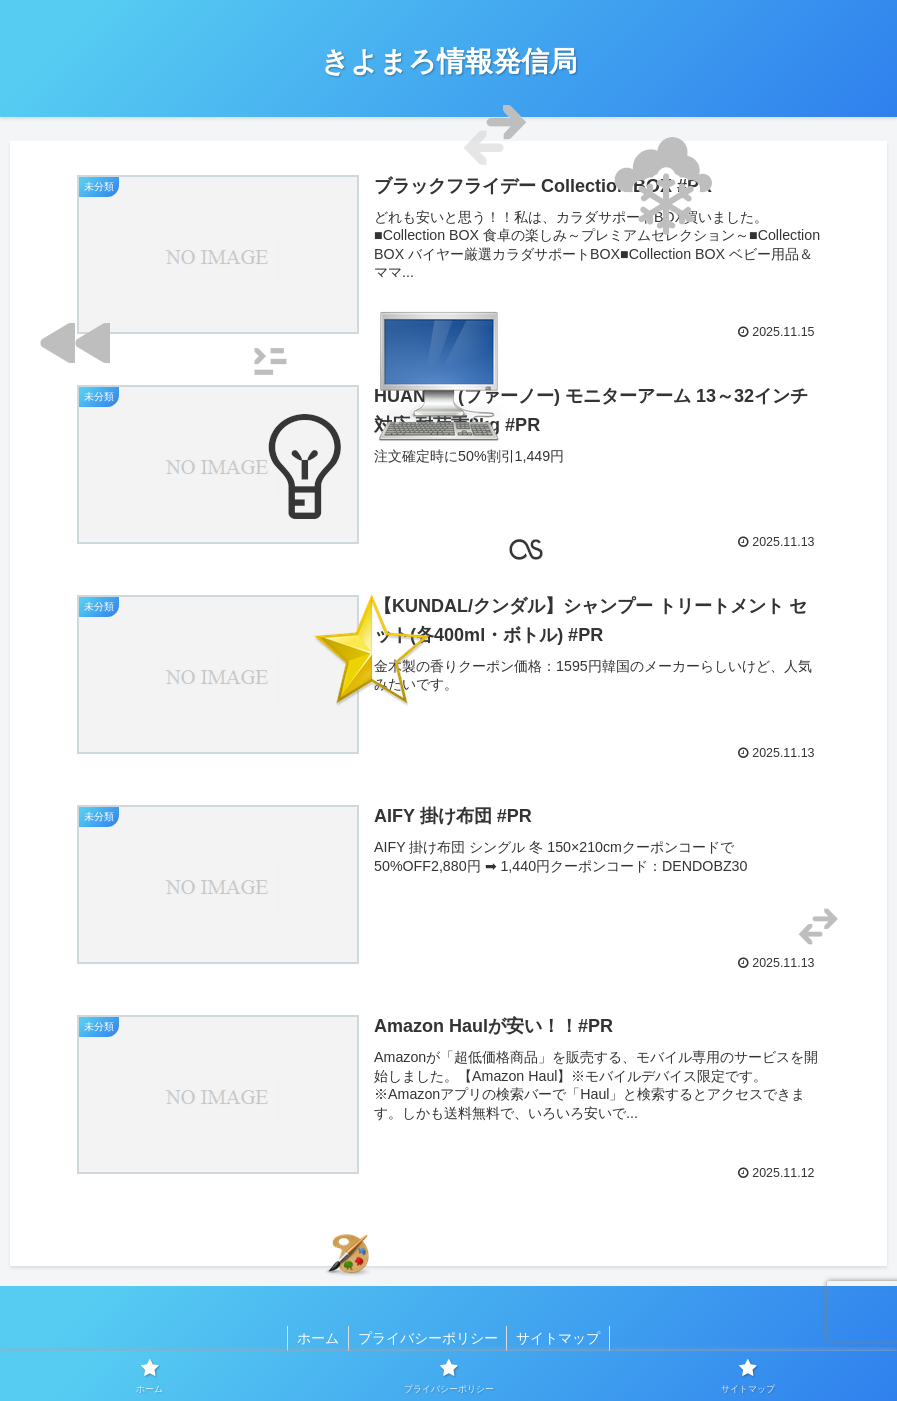  I want to click on access object emojis and symbols, so click(301, 466).